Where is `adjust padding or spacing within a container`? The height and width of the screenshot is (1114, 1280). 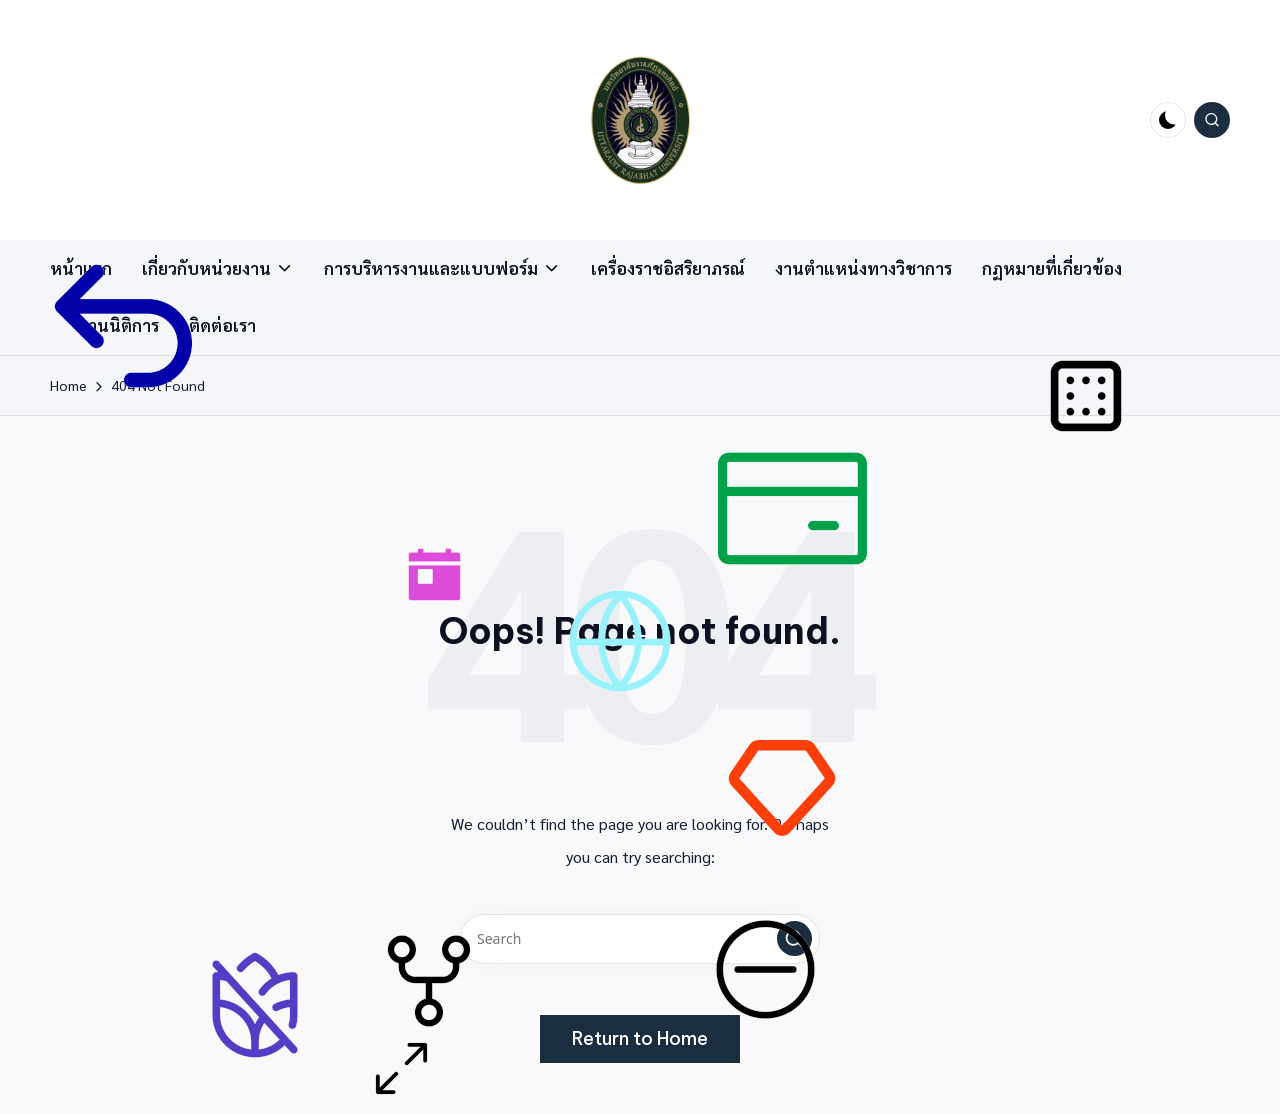 adjust padding or spacing within a container is located at coordinates (1086, 396).